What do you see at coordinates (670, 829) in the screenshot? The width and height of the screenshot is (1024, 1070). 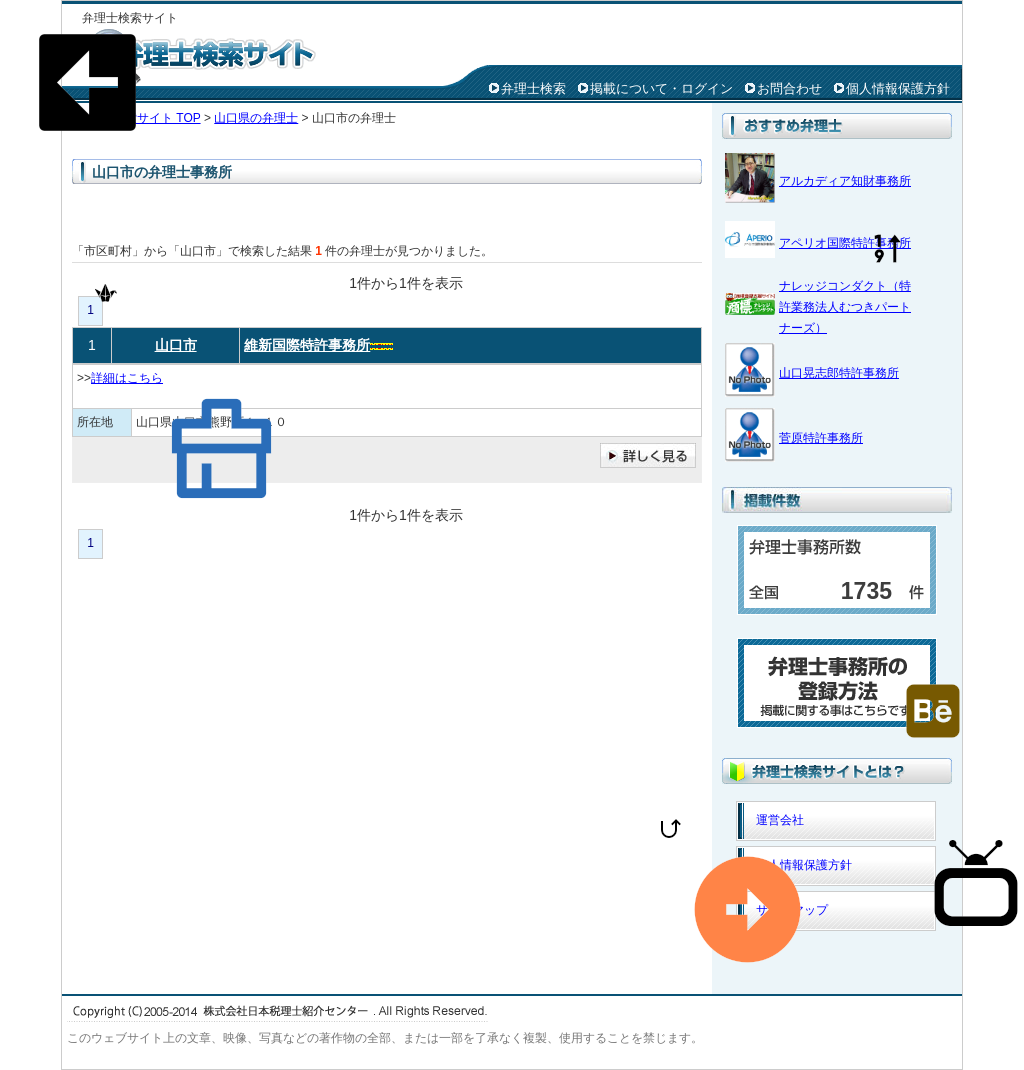 I see `redo or repeat last action` at bounding box center [670, 829].